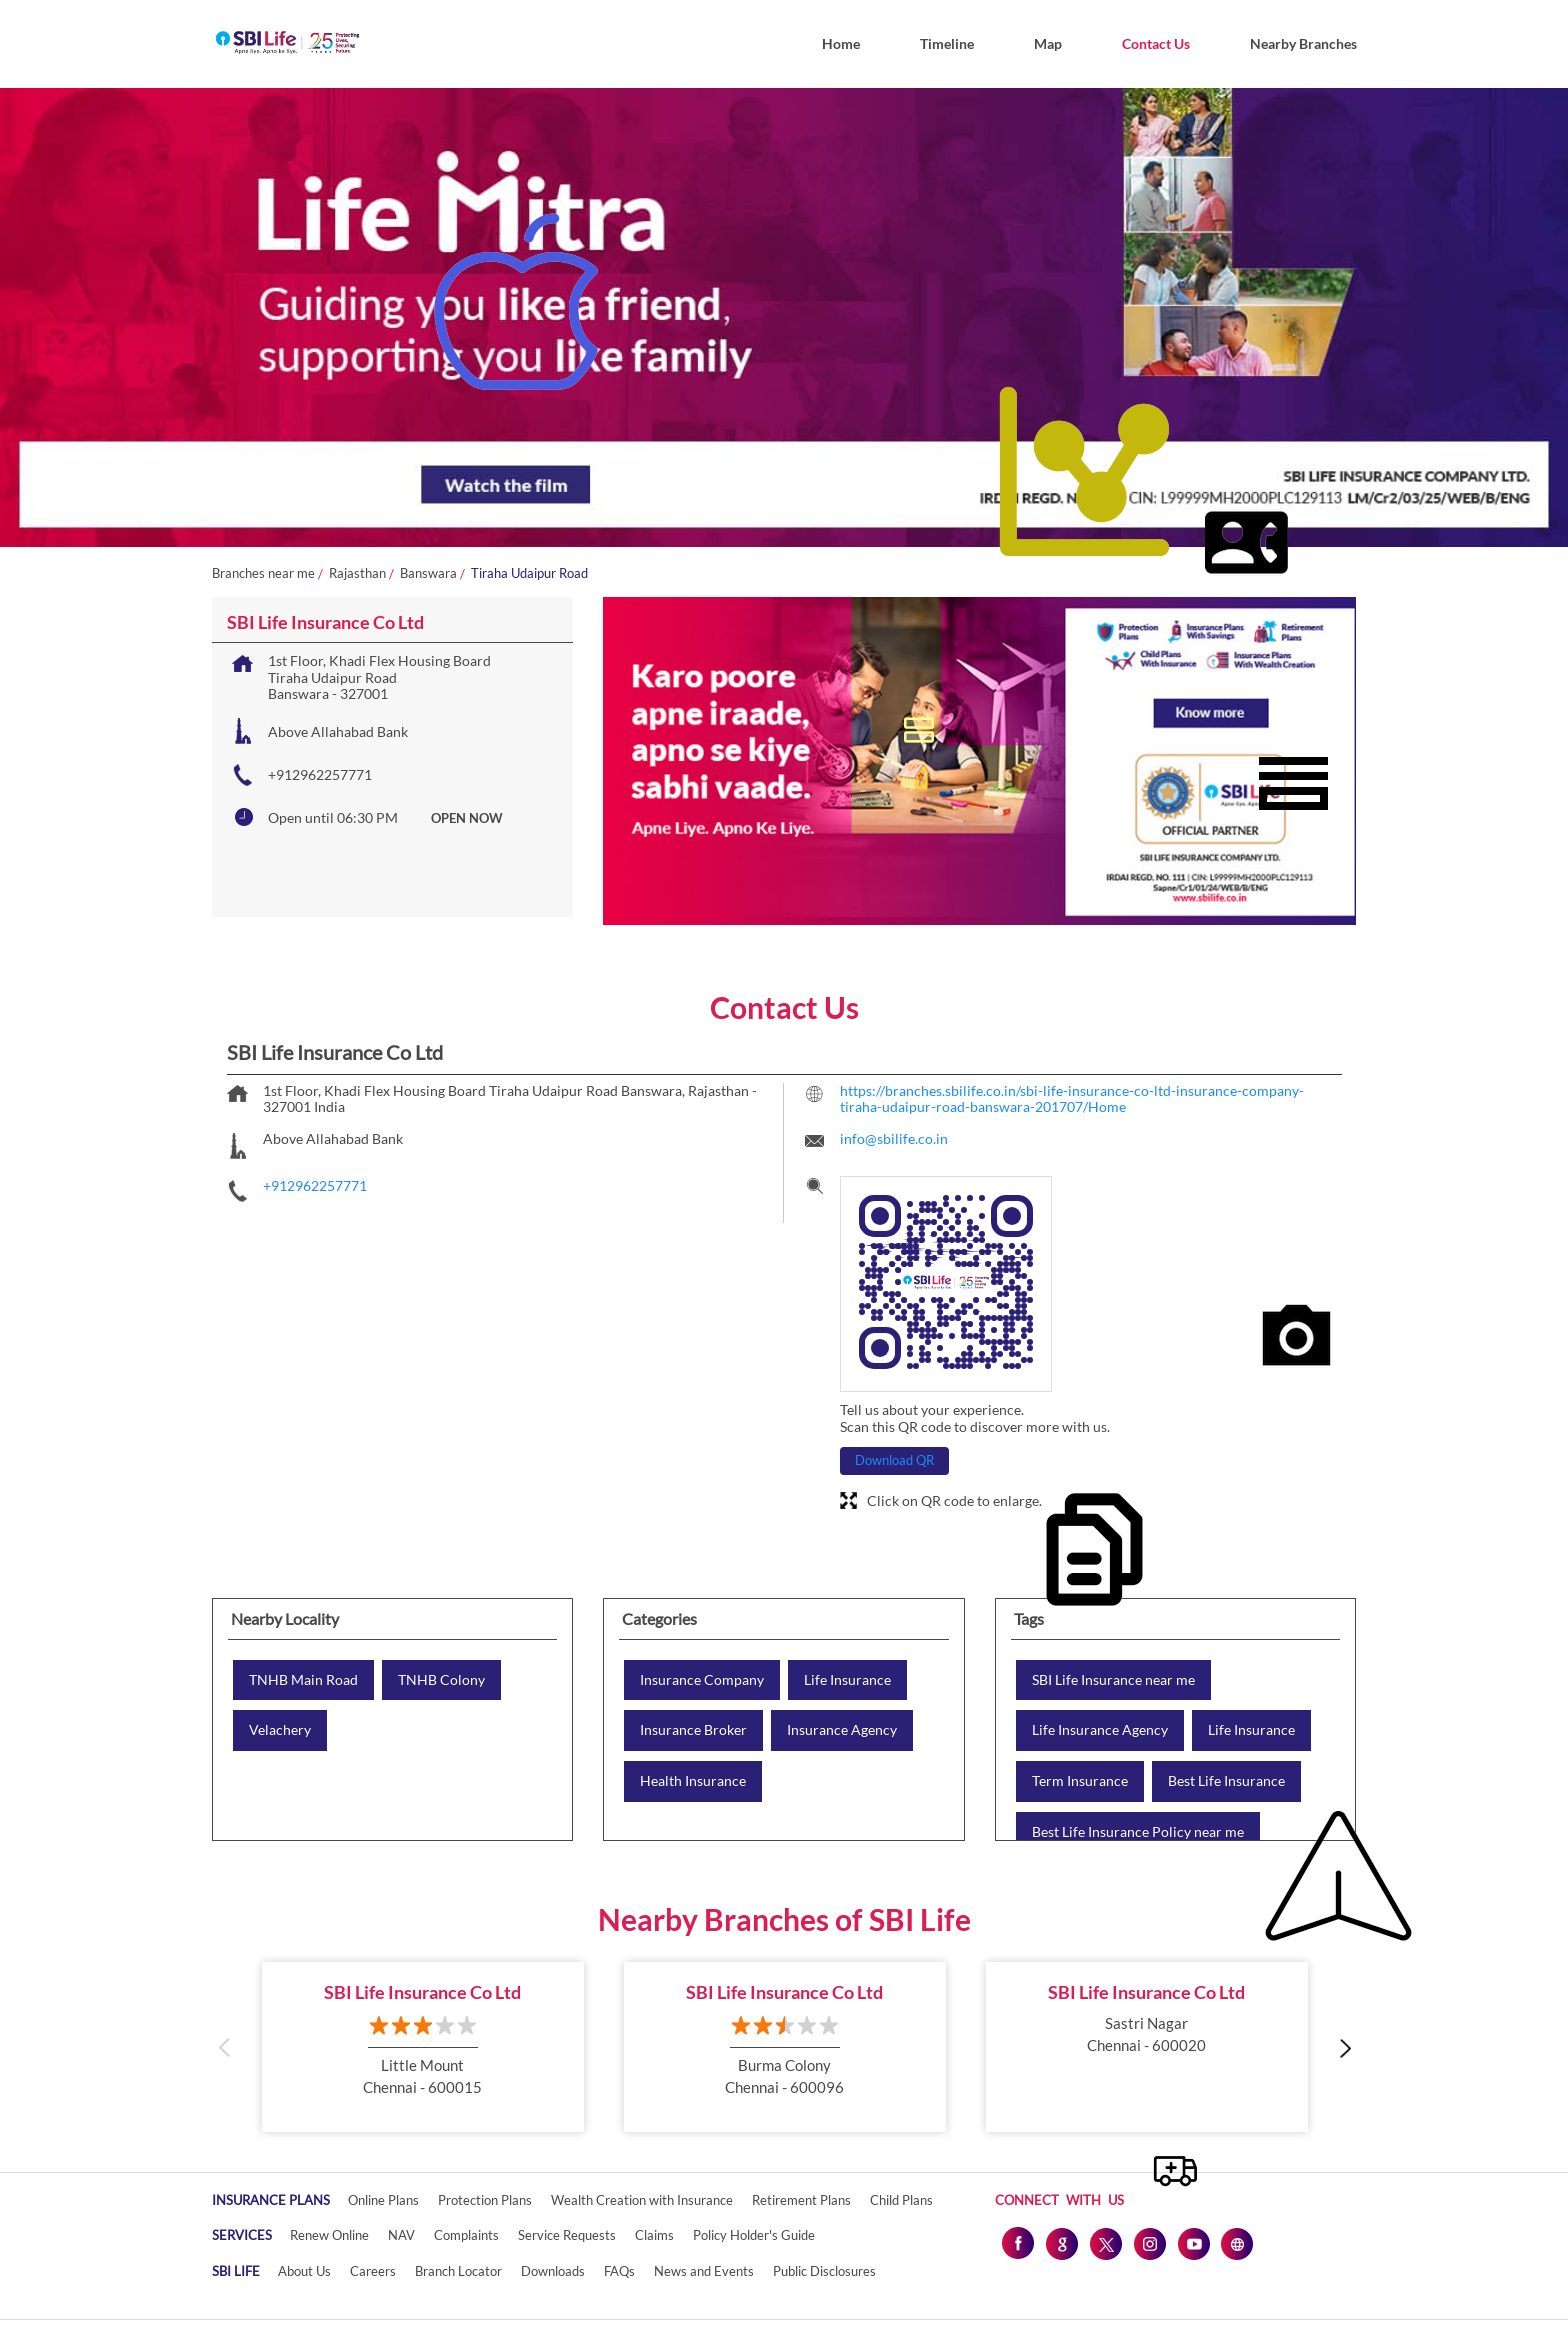  What do you see at coordinates (1246, 542) in the screenshot?
I see `view contact's phone number` at bounding box center [1246, 542].